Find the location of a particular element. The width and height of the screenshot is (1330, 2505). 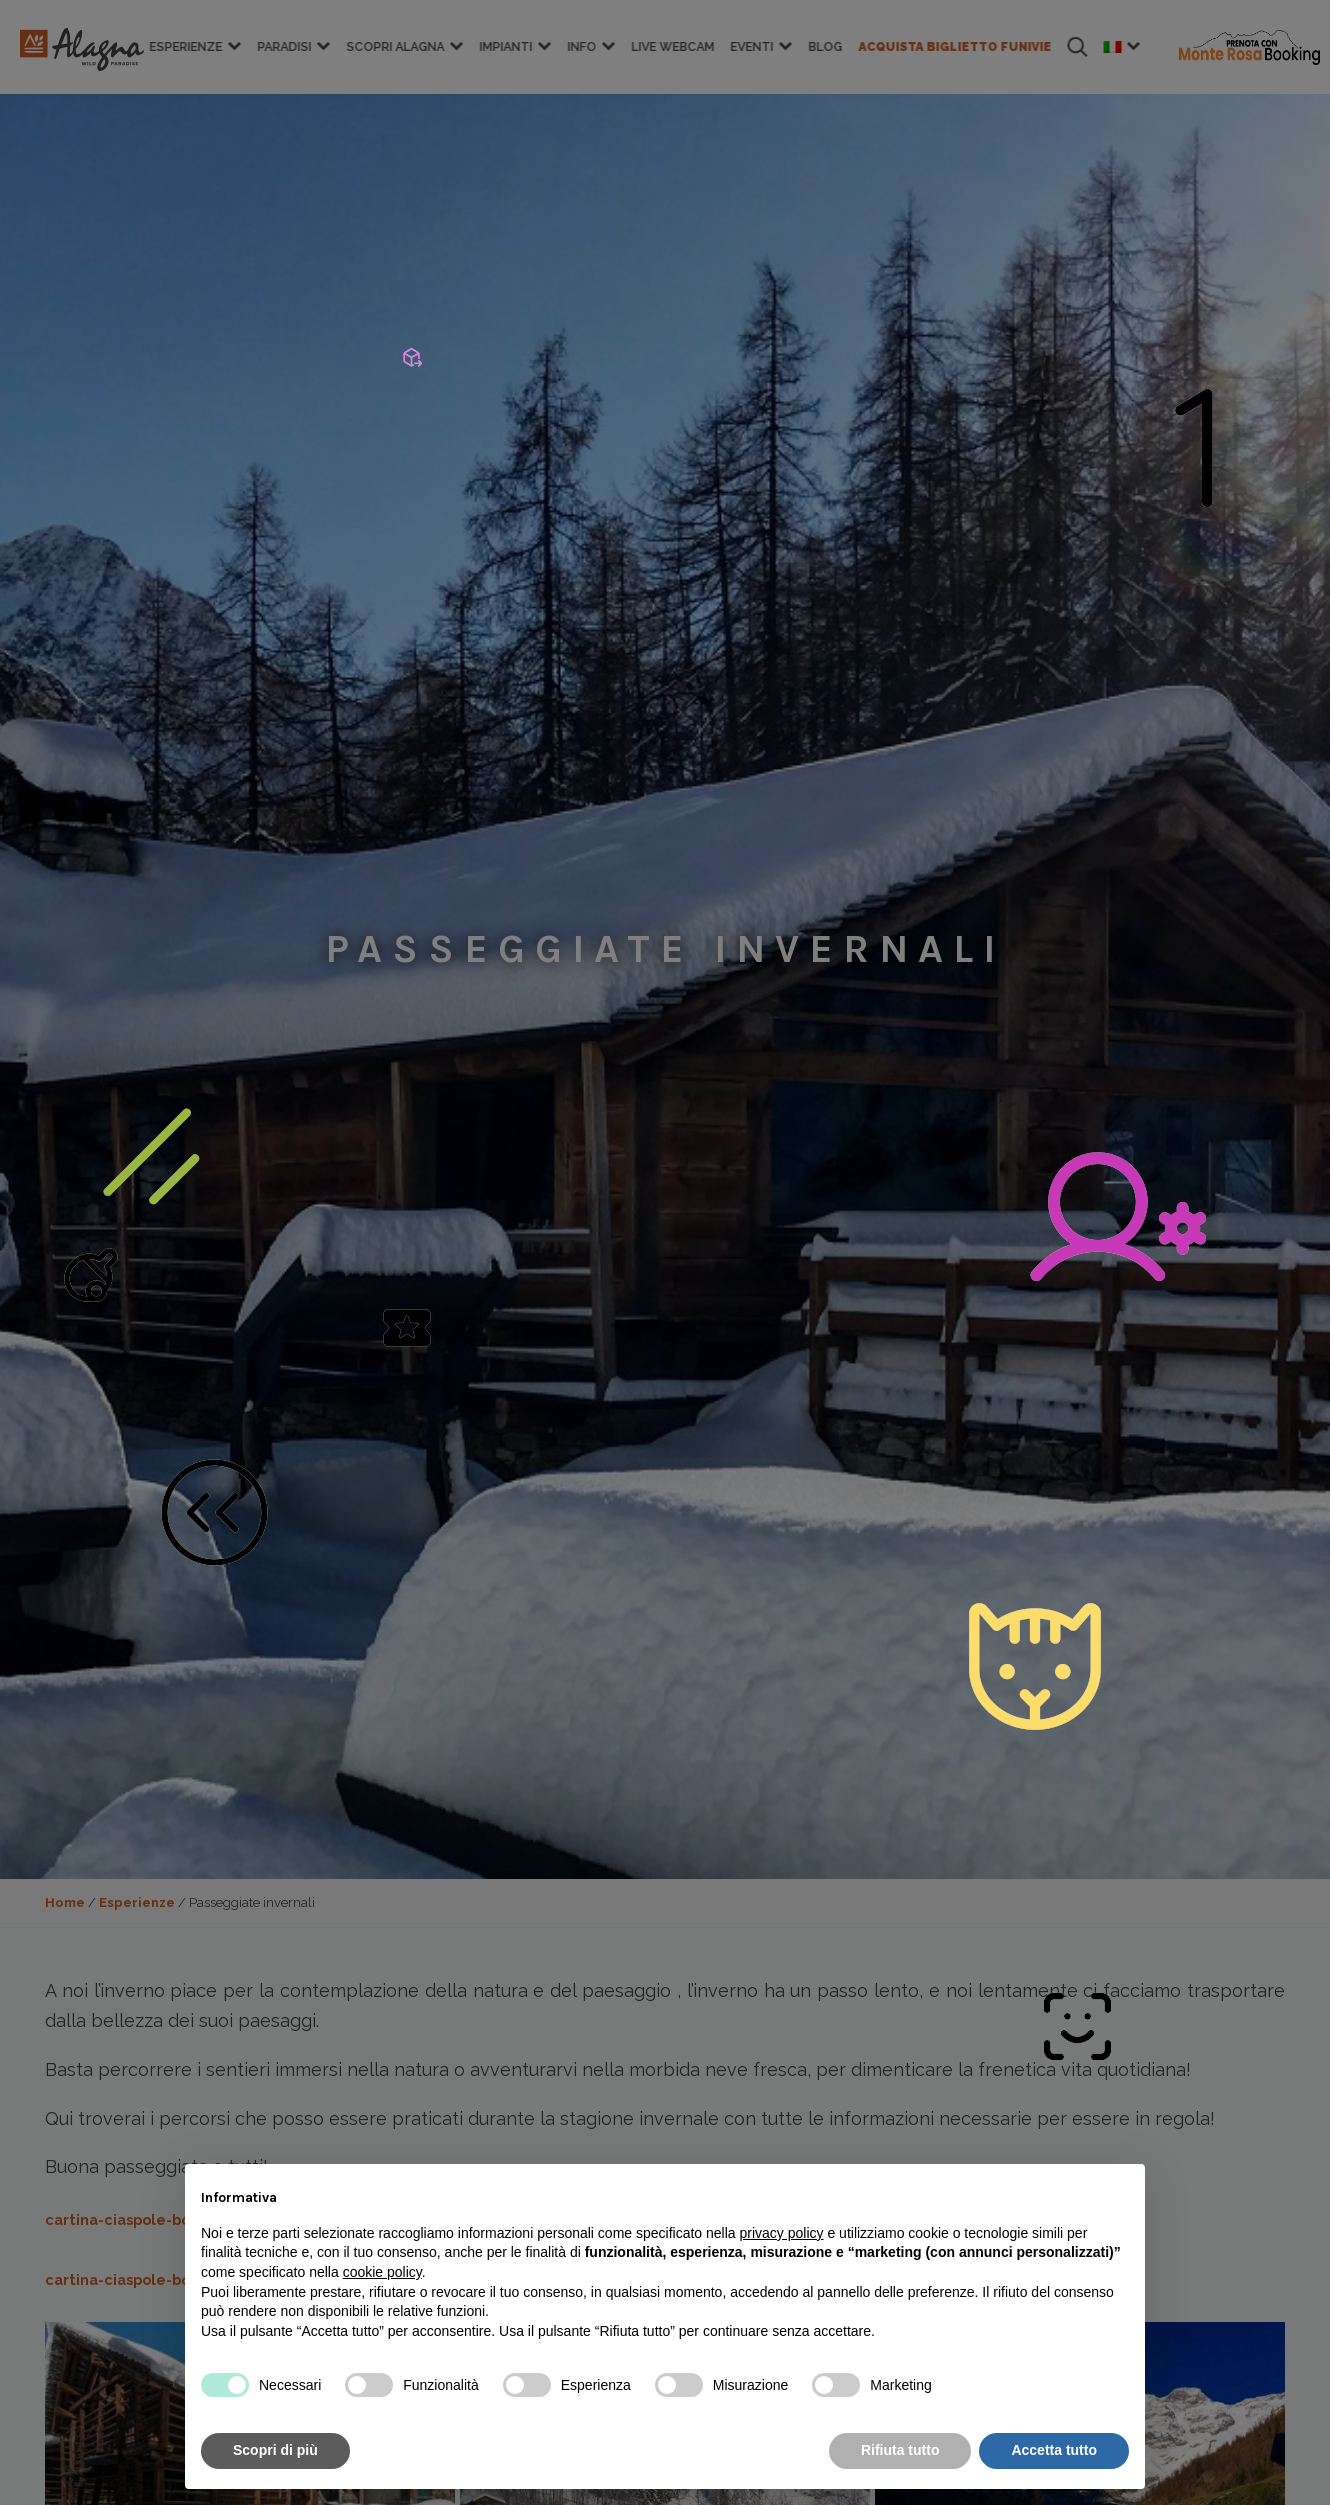

method with return value in code editor is located at coordinates (411, 357).